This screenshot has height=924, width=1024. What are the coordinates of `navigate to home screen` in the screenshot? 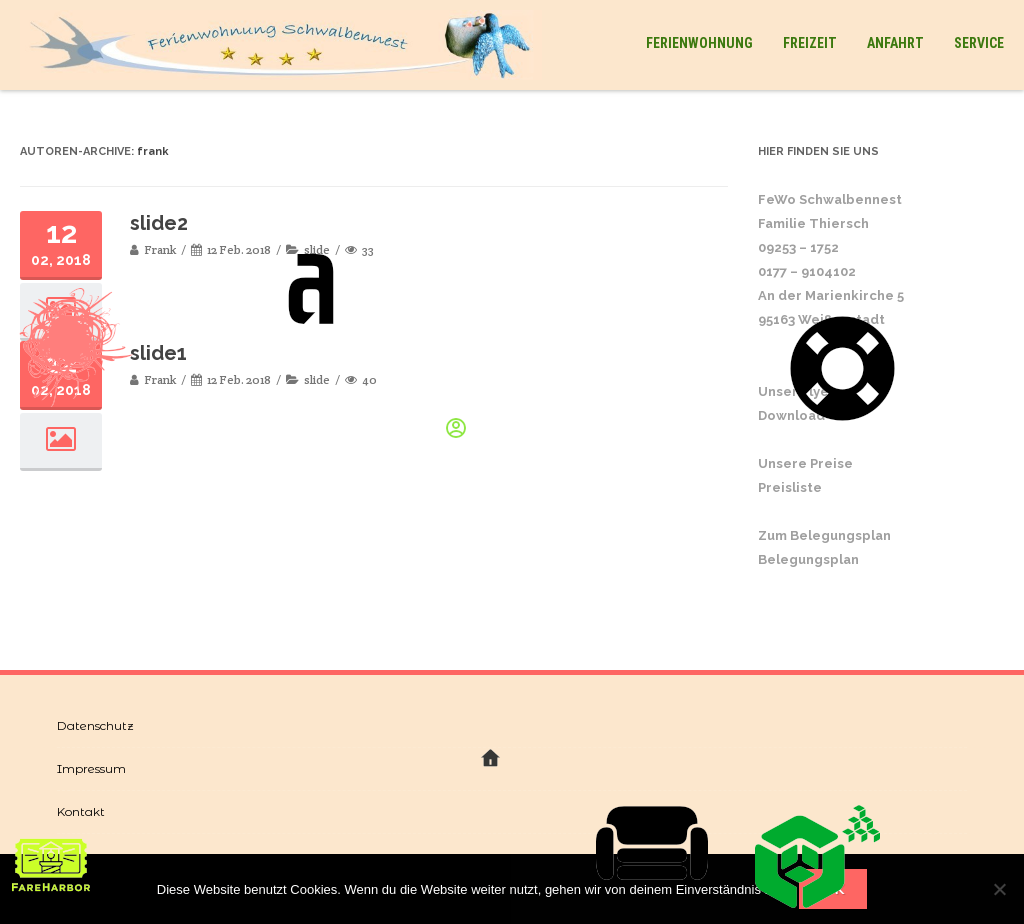 It's located at (490, 758).